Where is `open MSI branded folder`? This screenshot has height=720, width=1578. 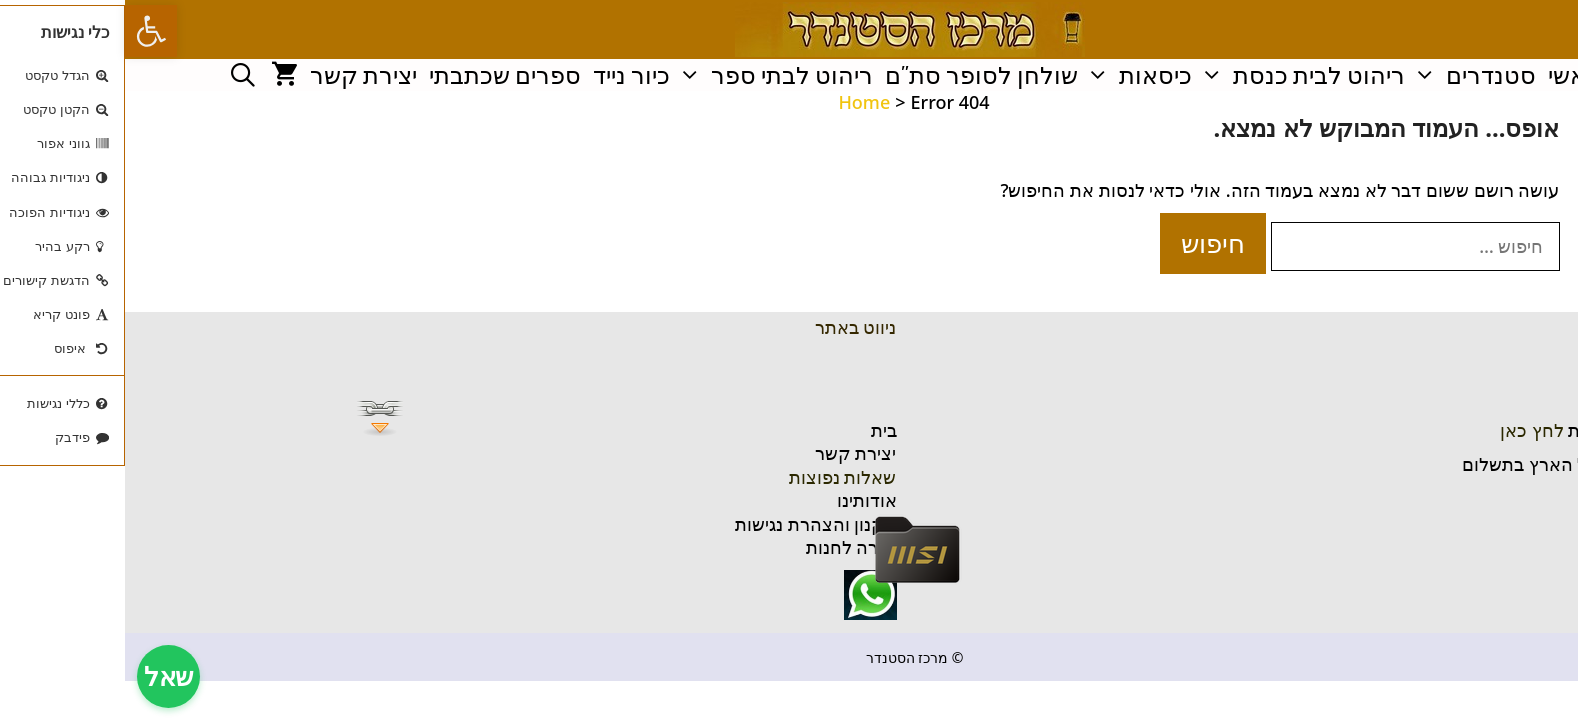 open MSI branded folder is located at coordinates (917, 552).